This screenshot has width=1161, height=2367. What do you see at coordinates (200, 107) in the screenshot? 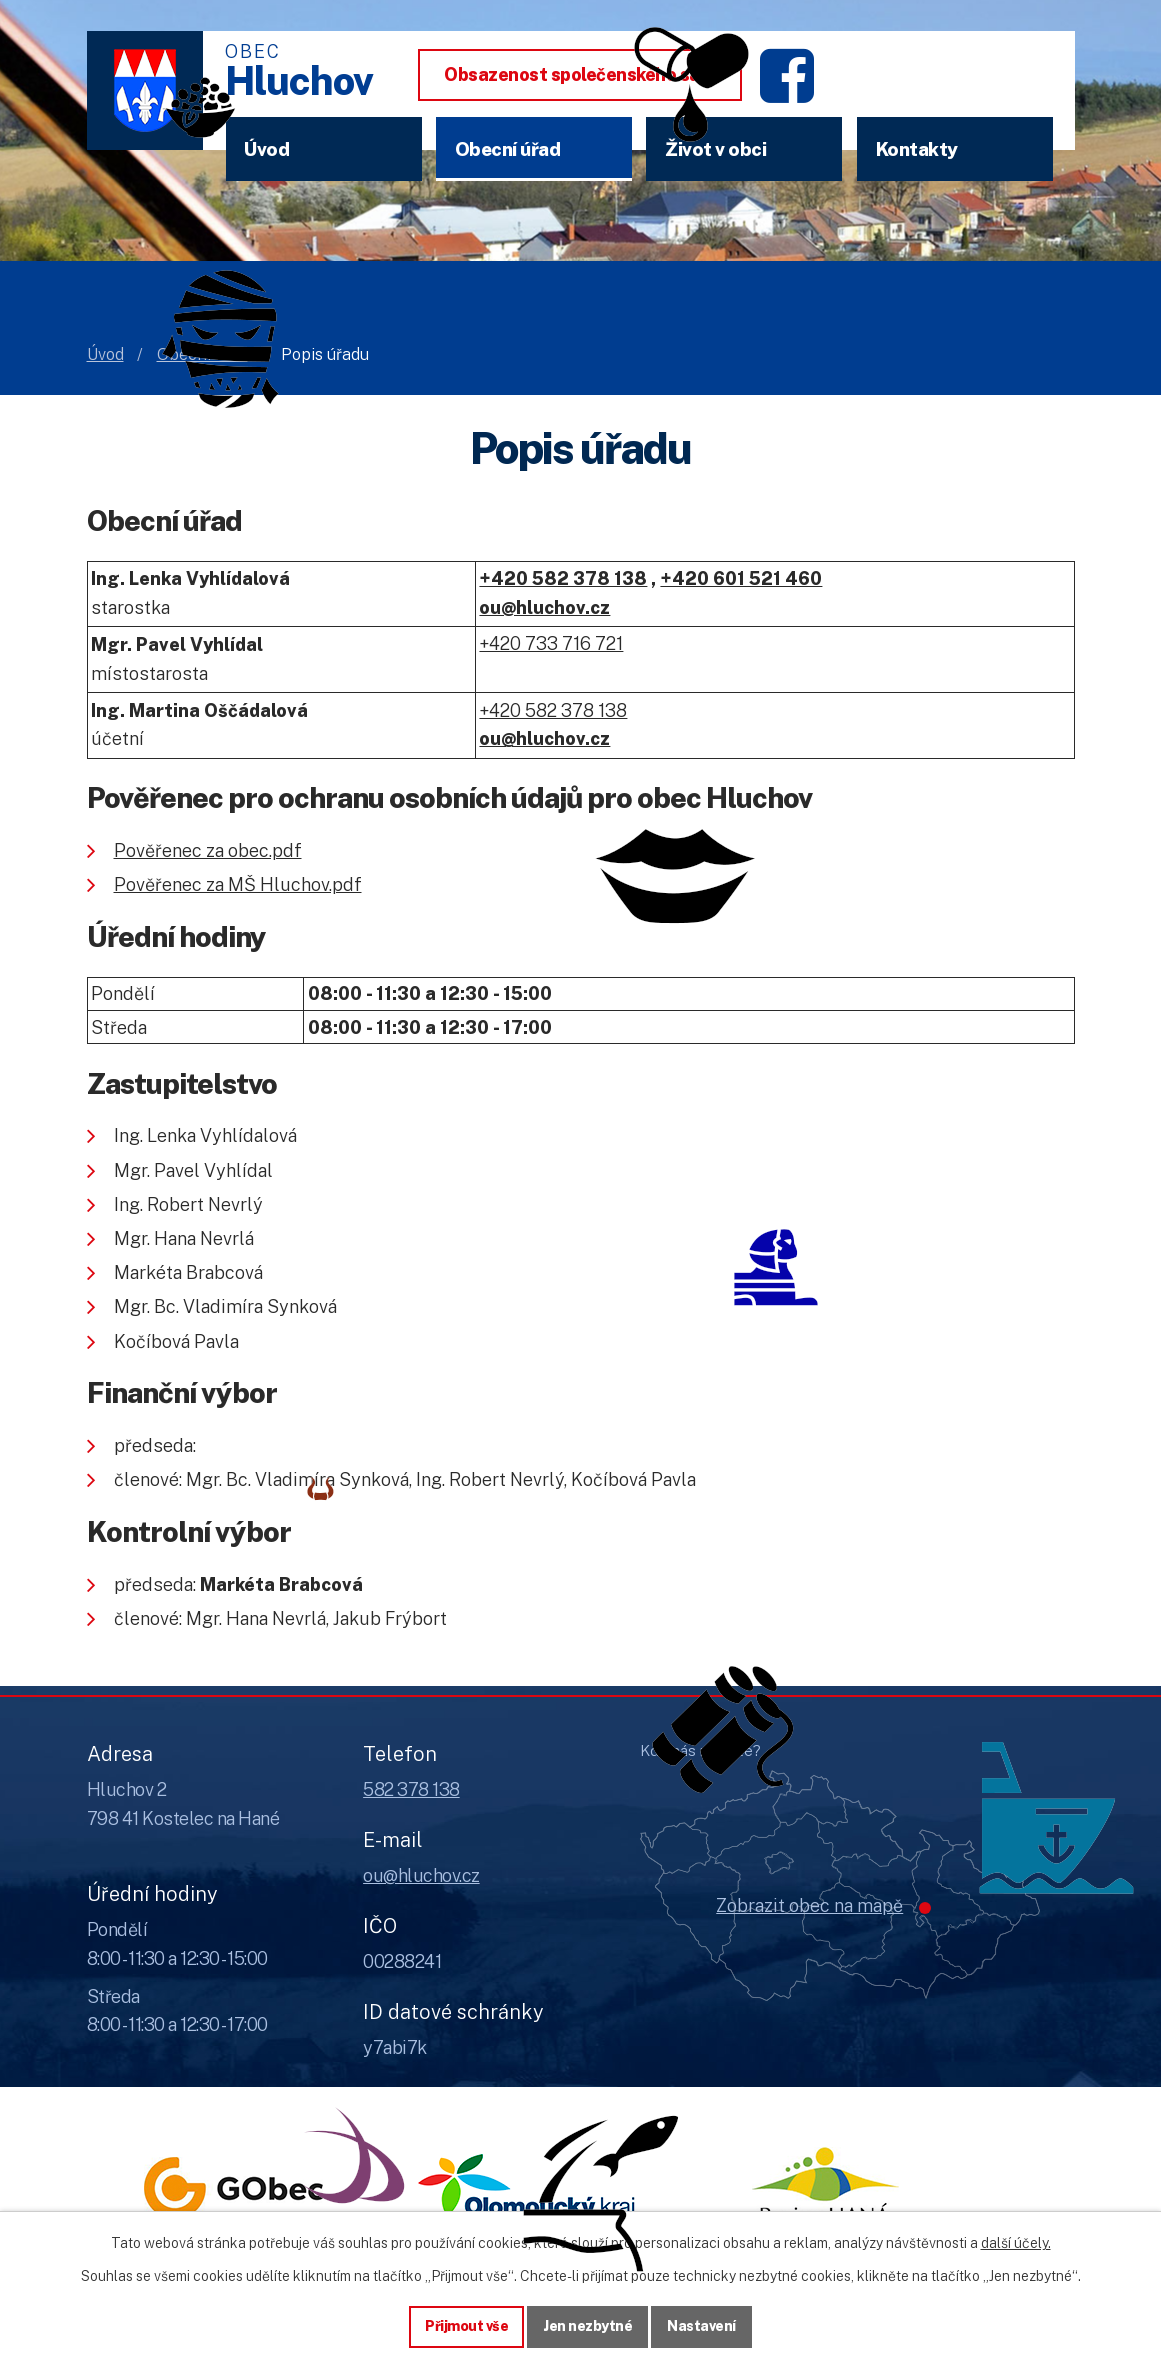
I see `view fruit or berry recipes` at bounding box center [200, 107].